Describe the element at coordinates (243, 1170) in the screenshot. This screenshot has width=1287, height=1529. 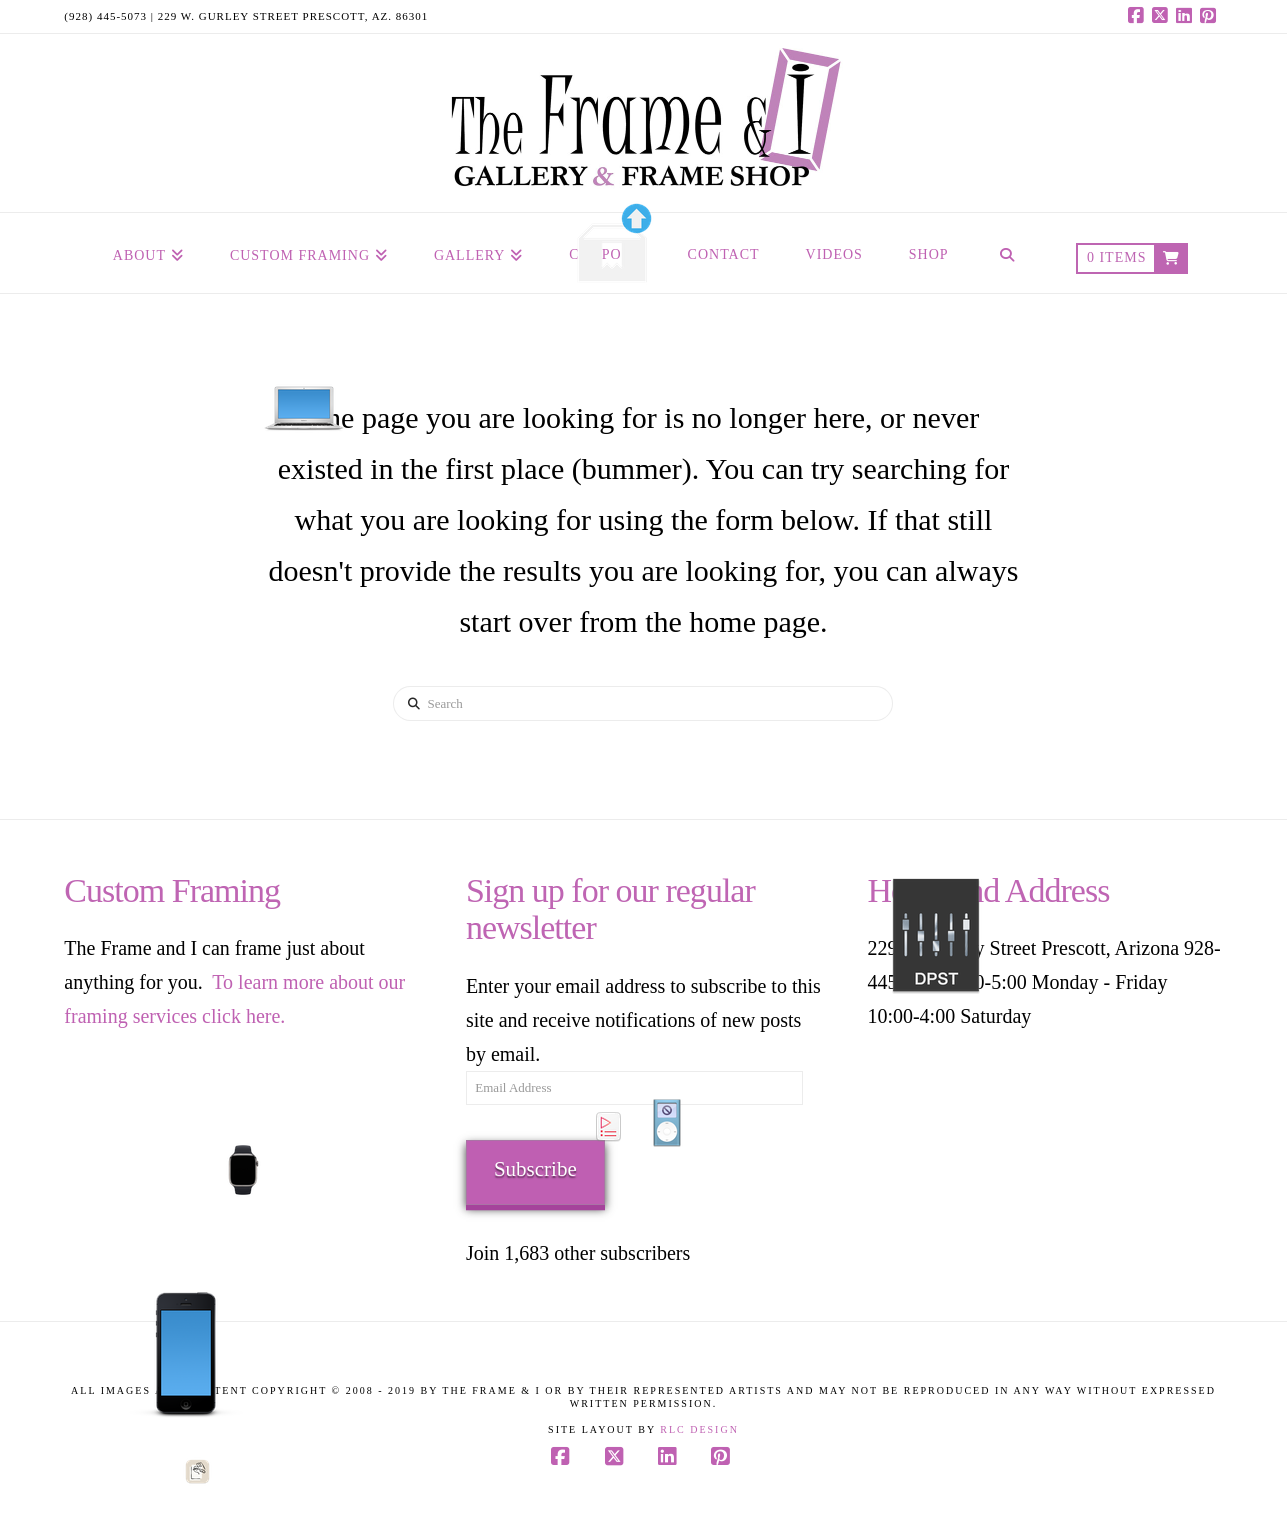
I see `apple watch series 7 or 8 device icon` at that location.